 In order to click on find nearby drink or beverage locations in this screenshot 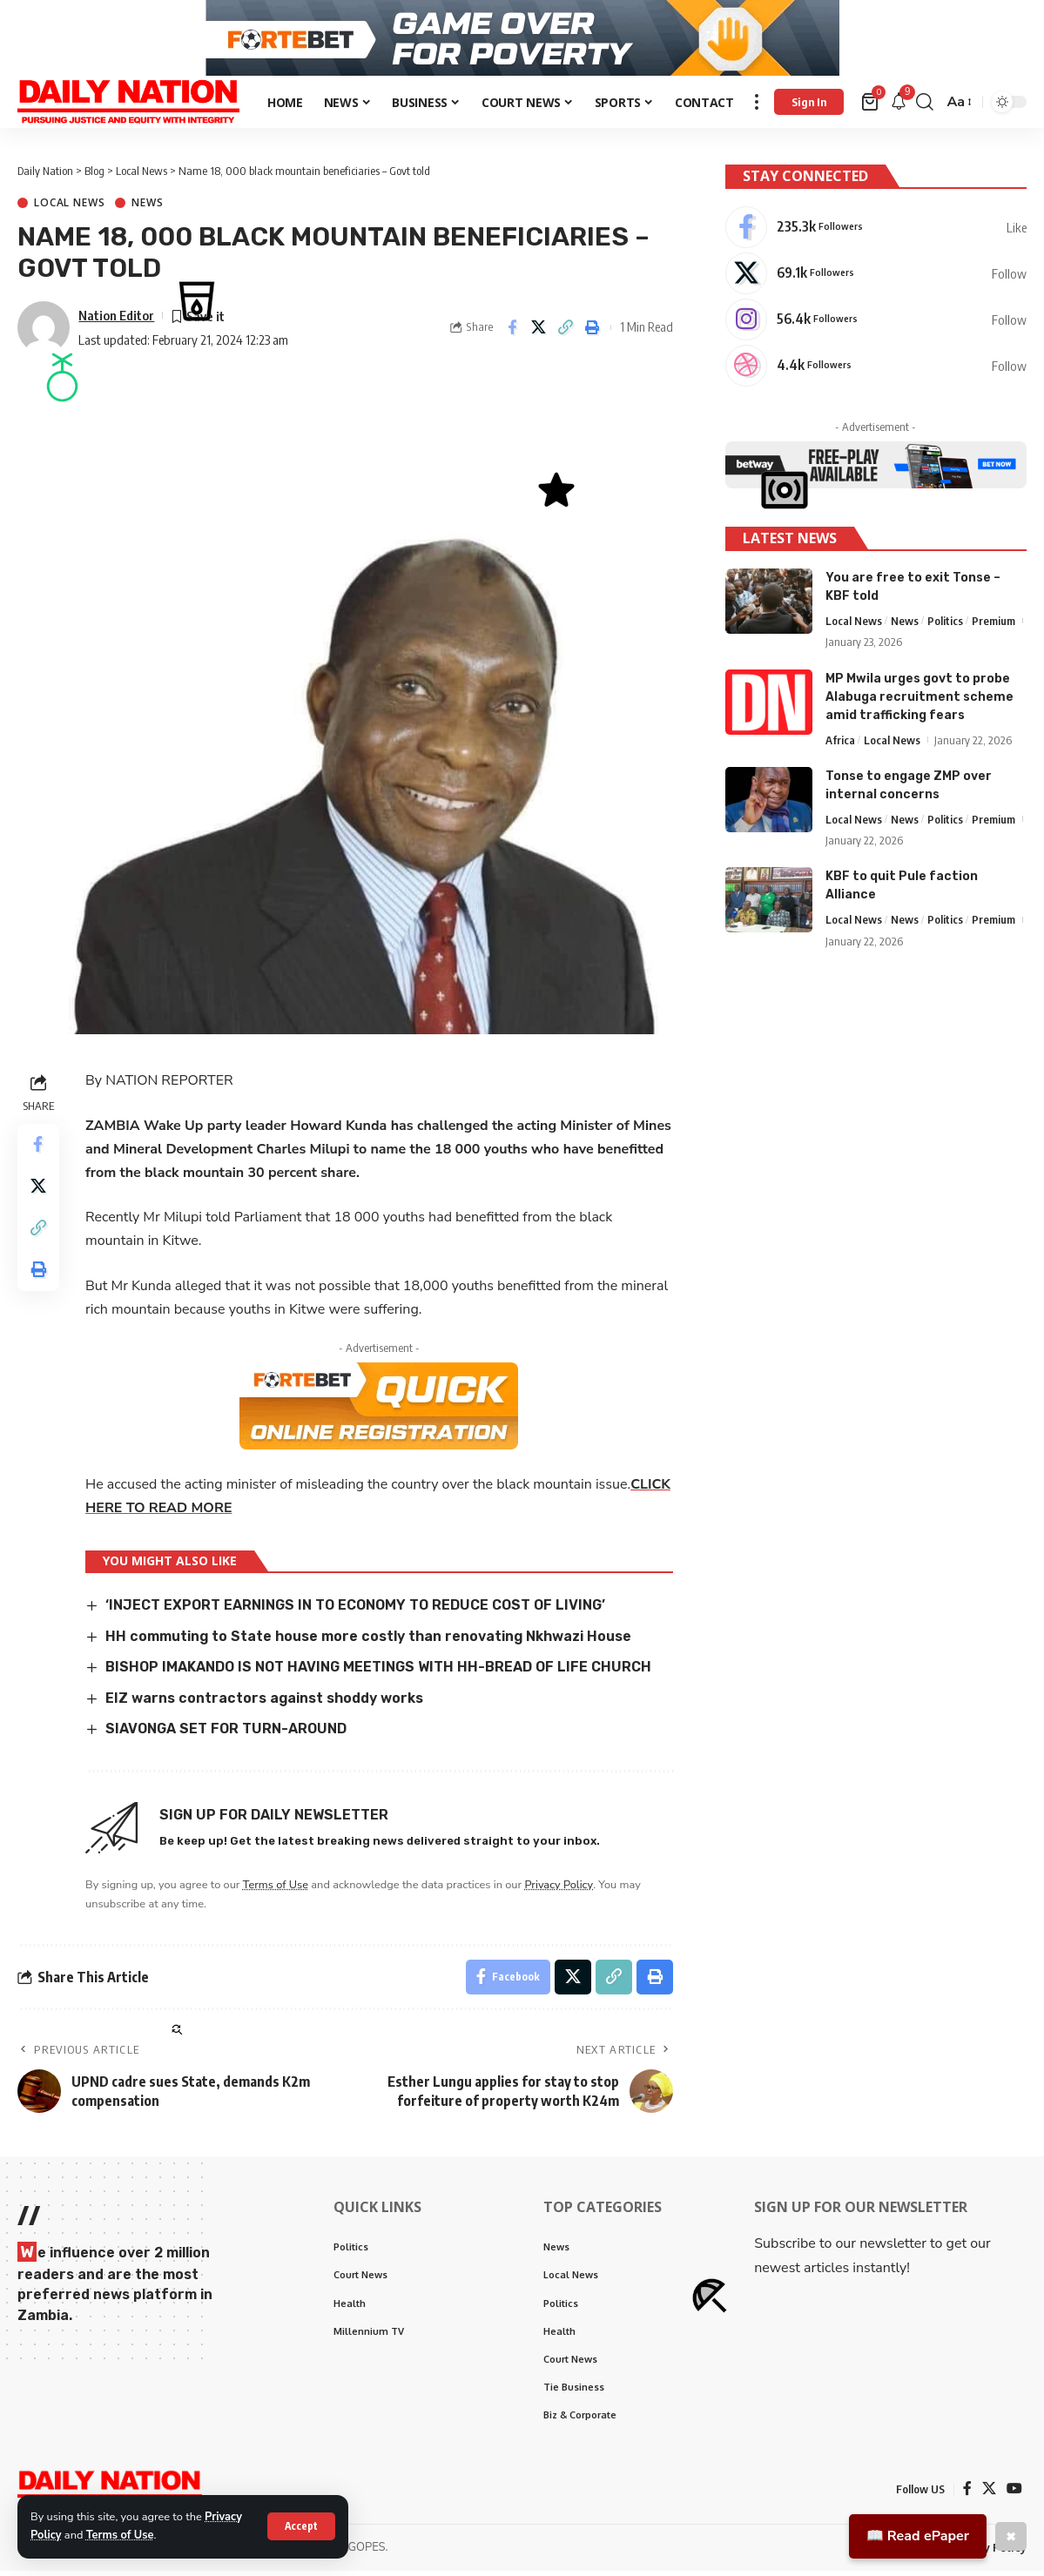, I will do `click(197, 301)`.